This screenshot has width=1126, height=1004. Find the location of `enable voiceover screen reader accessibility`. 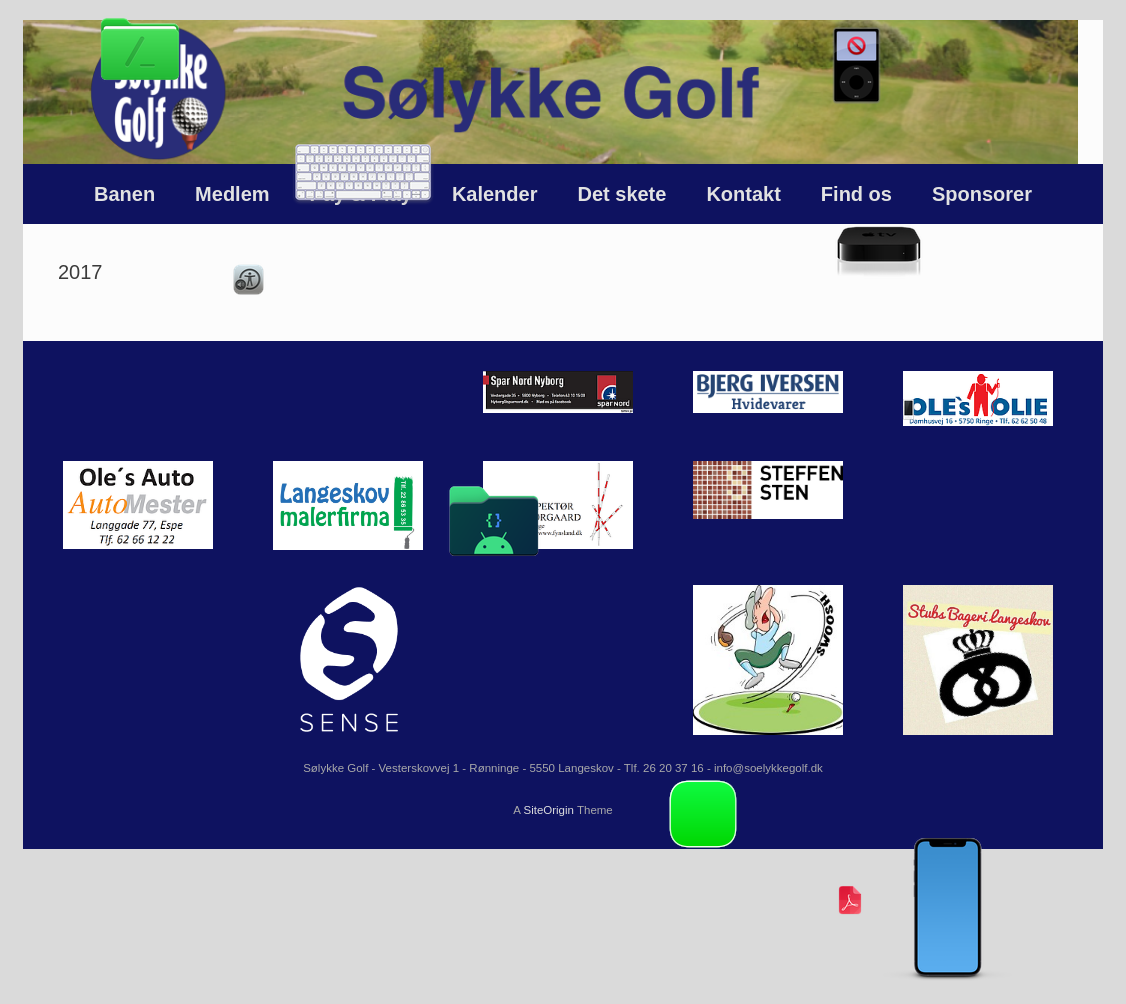

enable voiceover screen reader accessibility is located at coordinates (248, 279).